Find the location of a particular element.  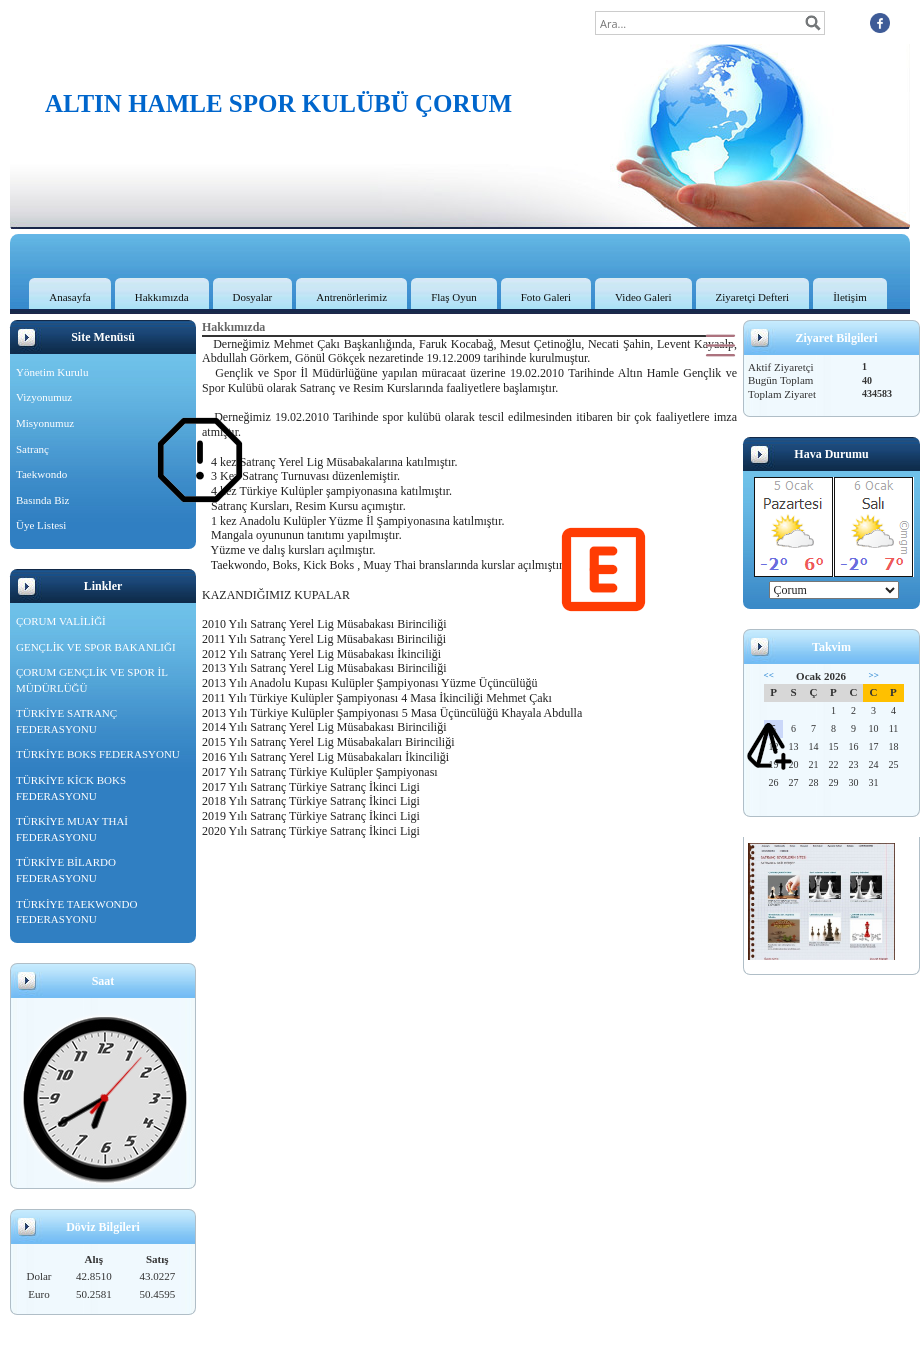

stop or halt current action is located at coordinates (200, 460).